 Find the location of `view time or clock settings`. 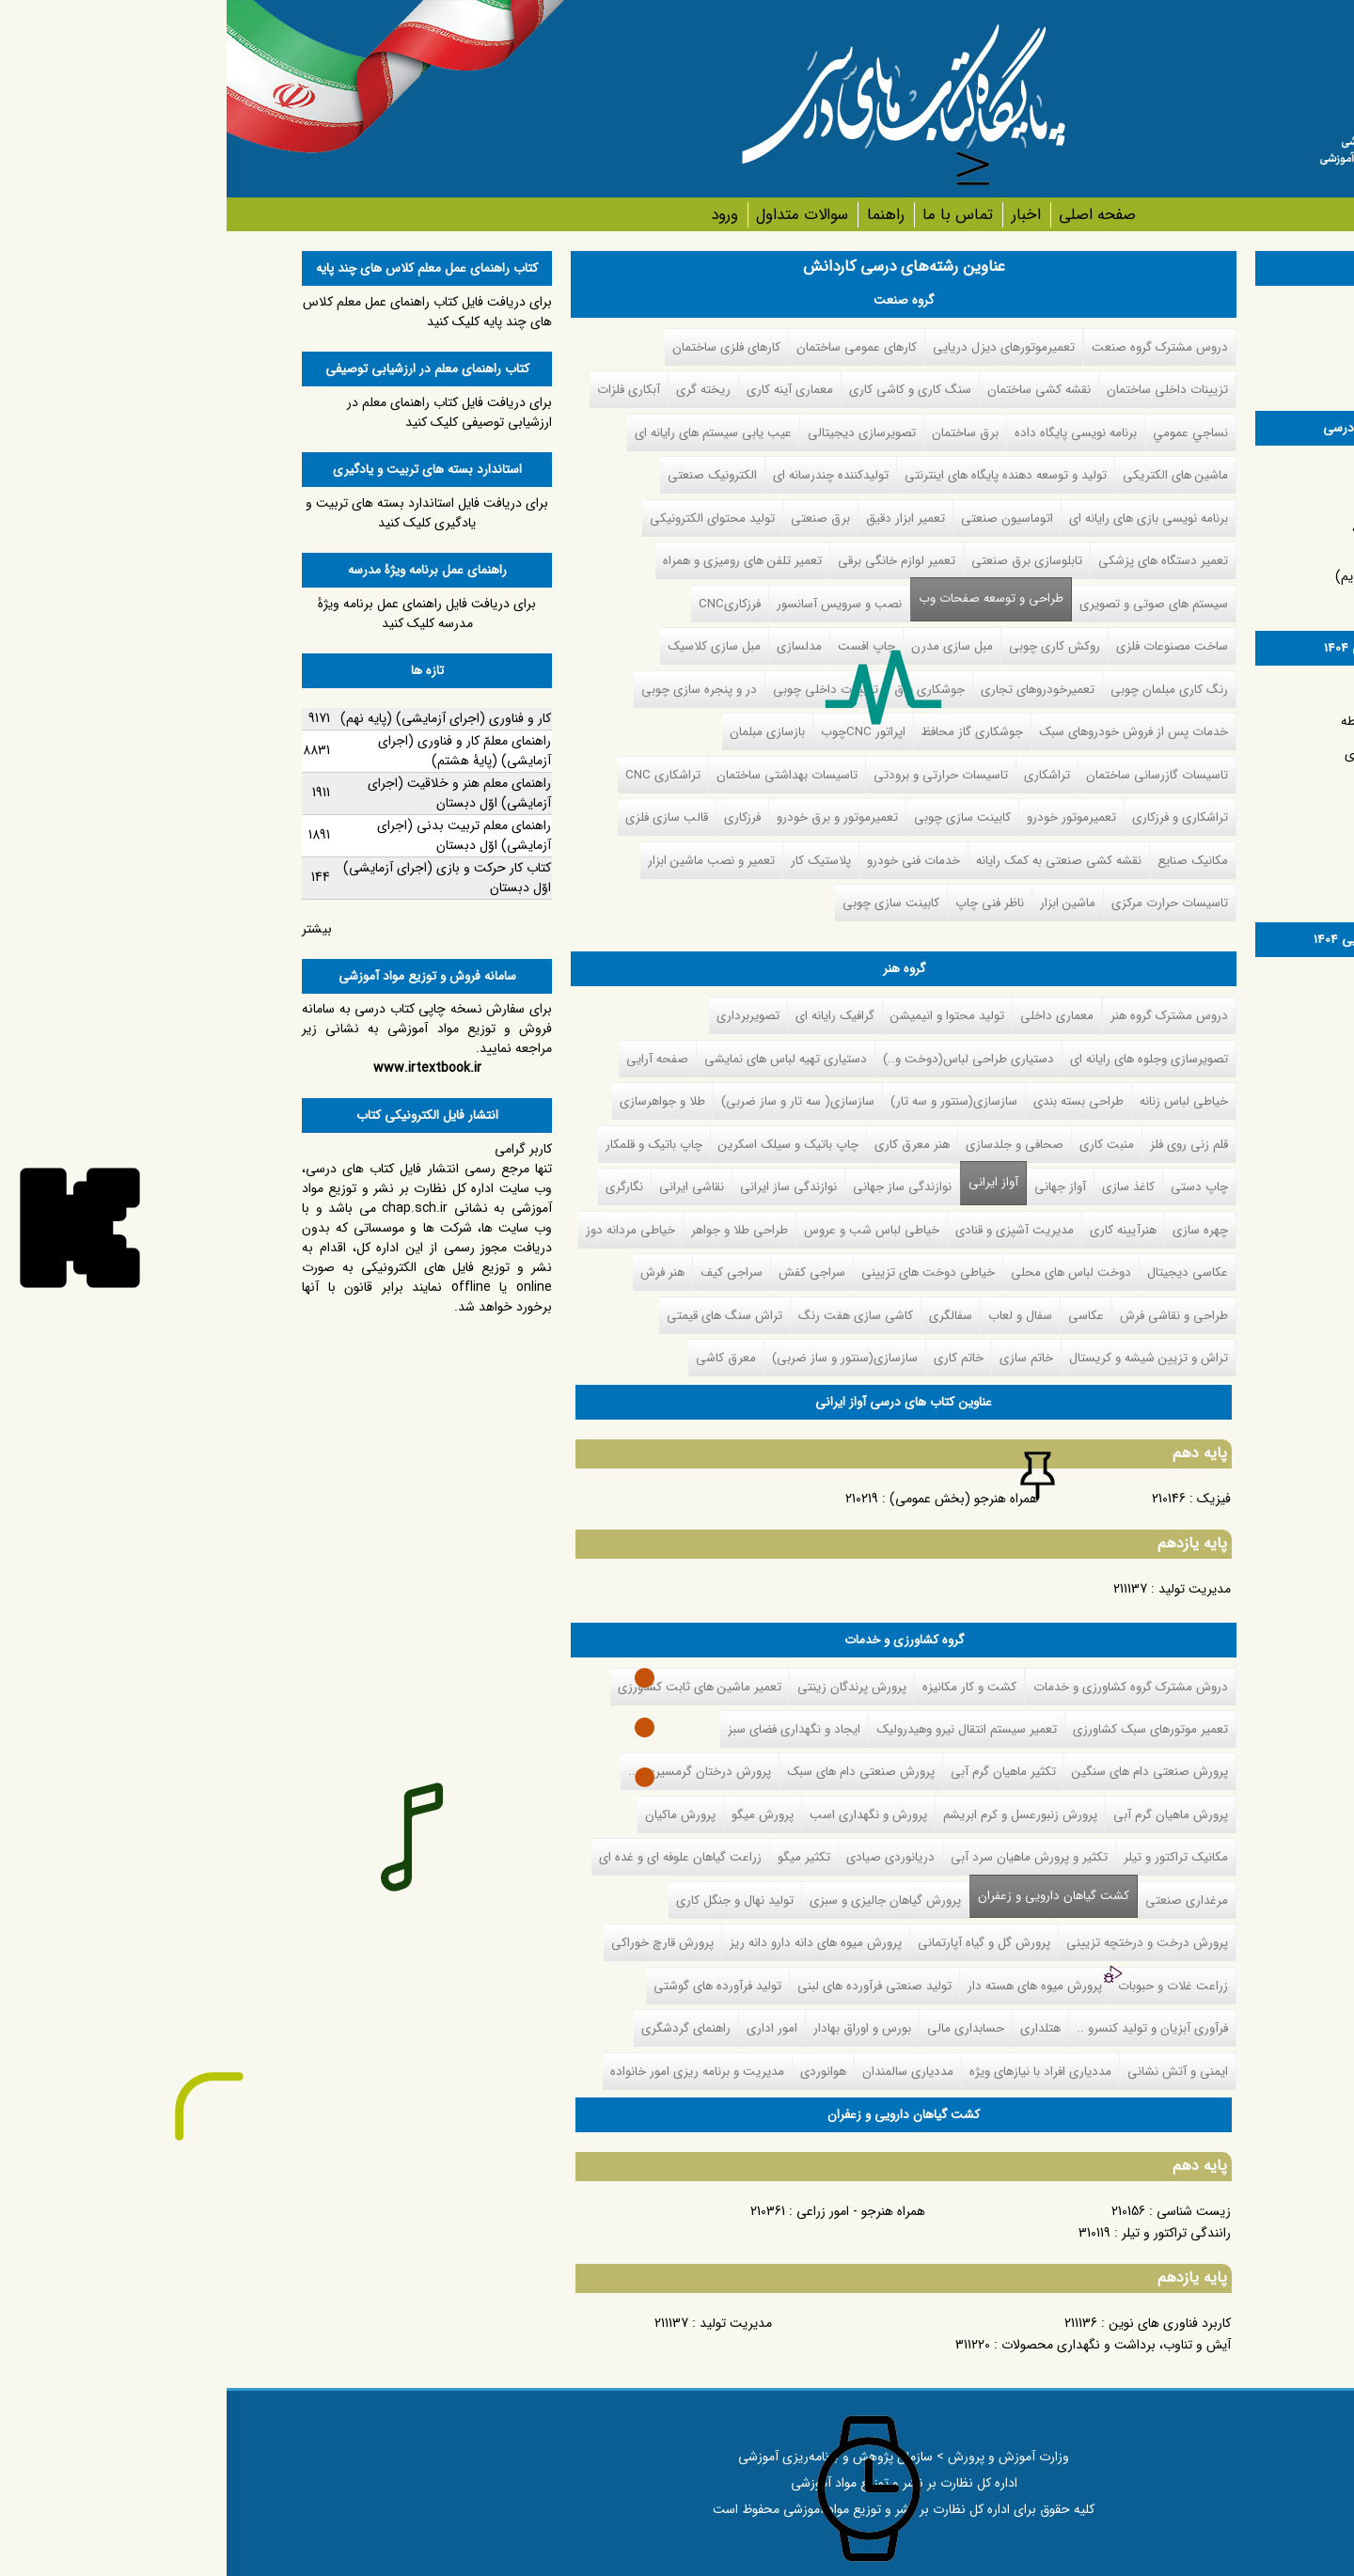

view time or clock settings is located at coordinates (869, 2489).